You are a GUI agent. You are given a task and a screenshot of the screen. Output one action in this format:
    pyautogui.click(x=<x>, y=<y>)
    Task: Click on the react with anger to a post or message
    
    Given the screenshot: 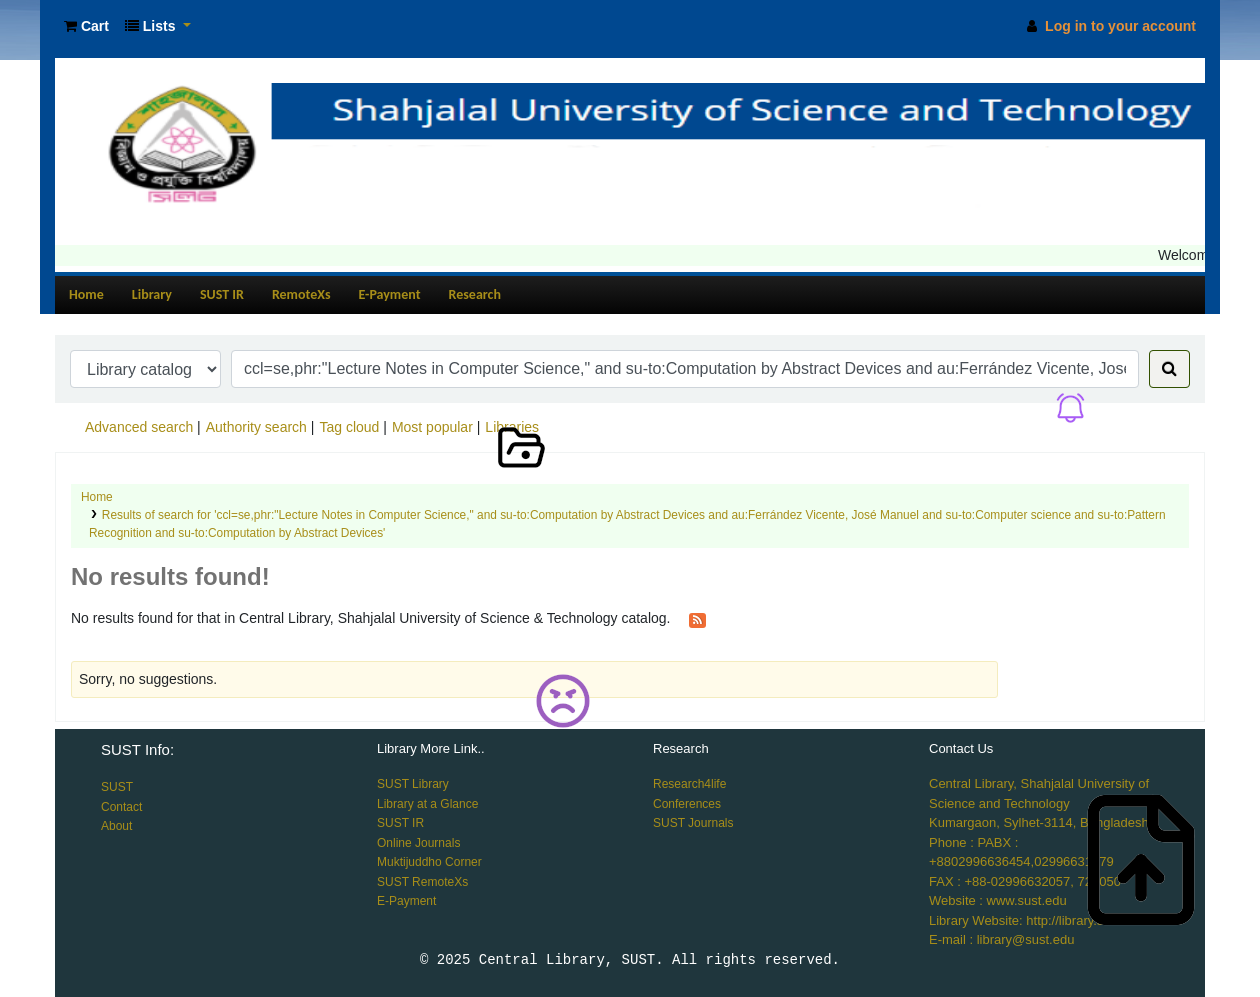 What is the action you would take?
    pyautogui.click(x=563, y=701)
    